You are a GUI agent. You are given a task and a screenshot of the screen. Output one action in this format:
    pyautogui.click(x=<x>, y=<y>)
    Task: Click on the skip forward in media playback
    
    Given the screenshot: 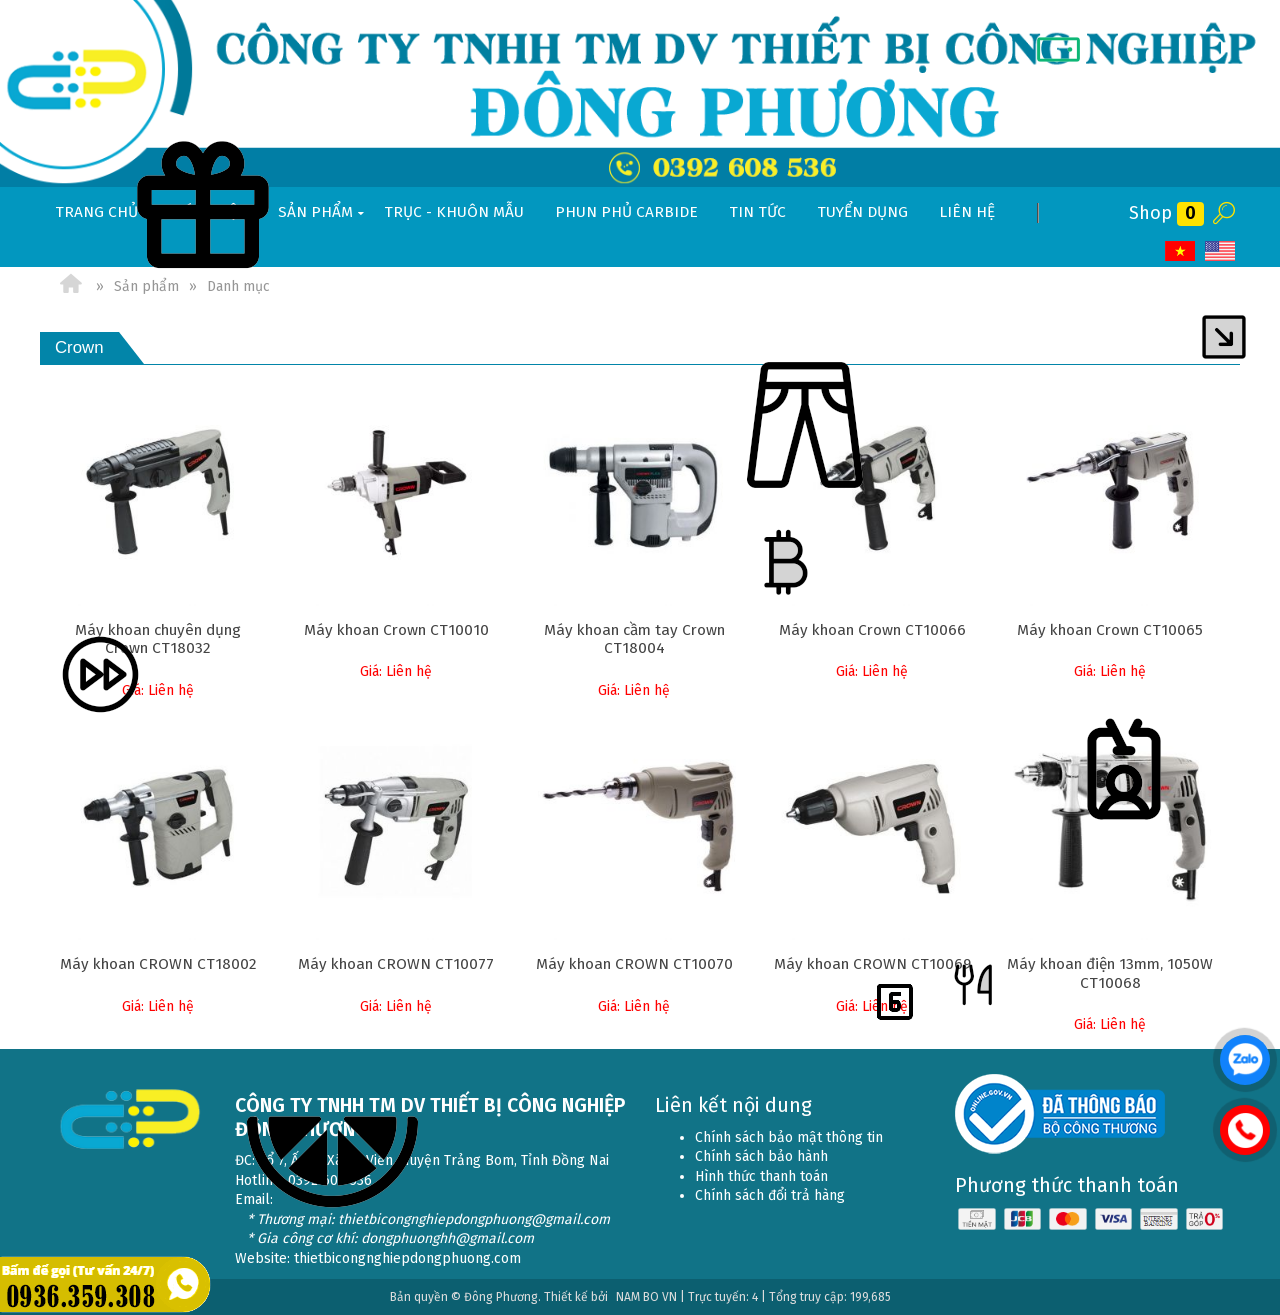 What is the action you would take?
    pyautogui.click(x=100, y=674)
    